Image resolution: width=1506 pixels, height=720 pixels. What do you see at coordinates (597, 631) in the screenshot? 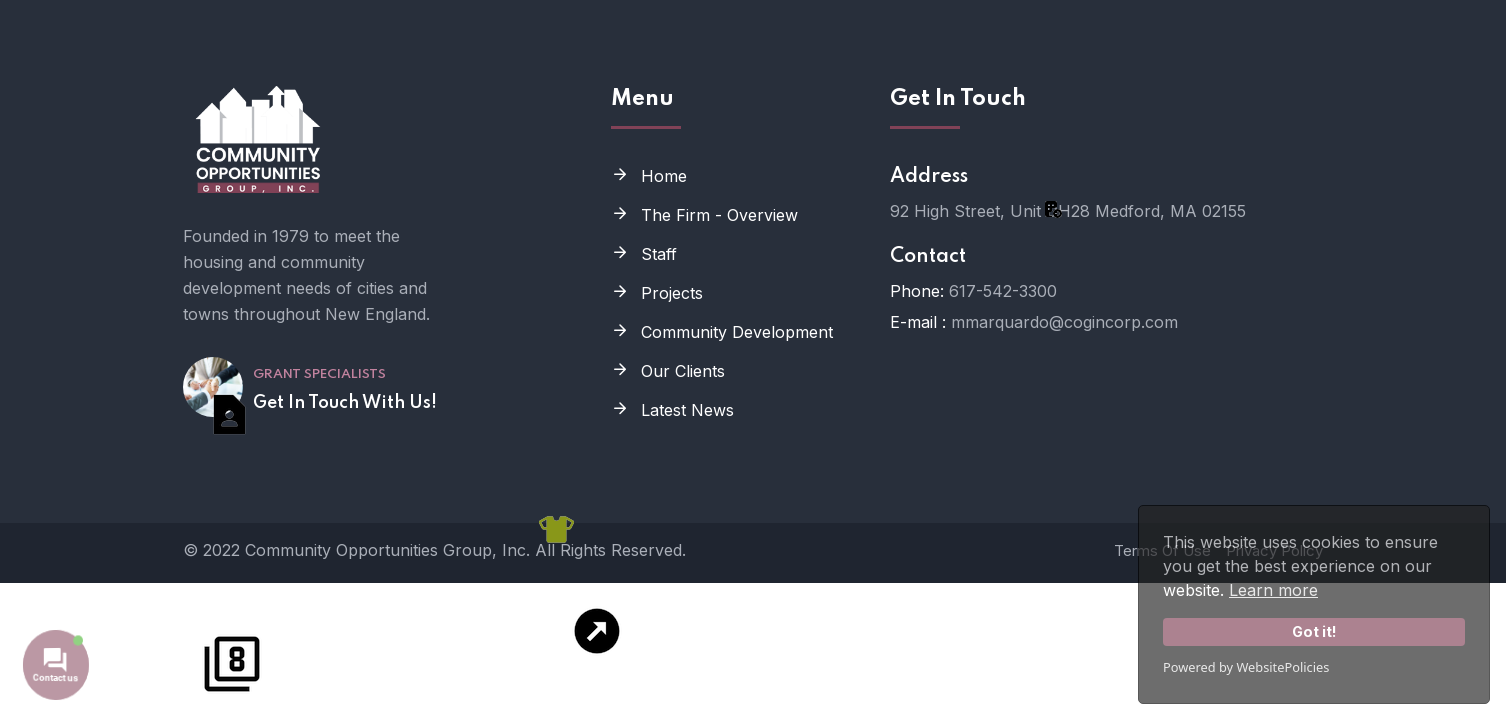
I see `open link in new tab or window` at bounding box center [597, 631].